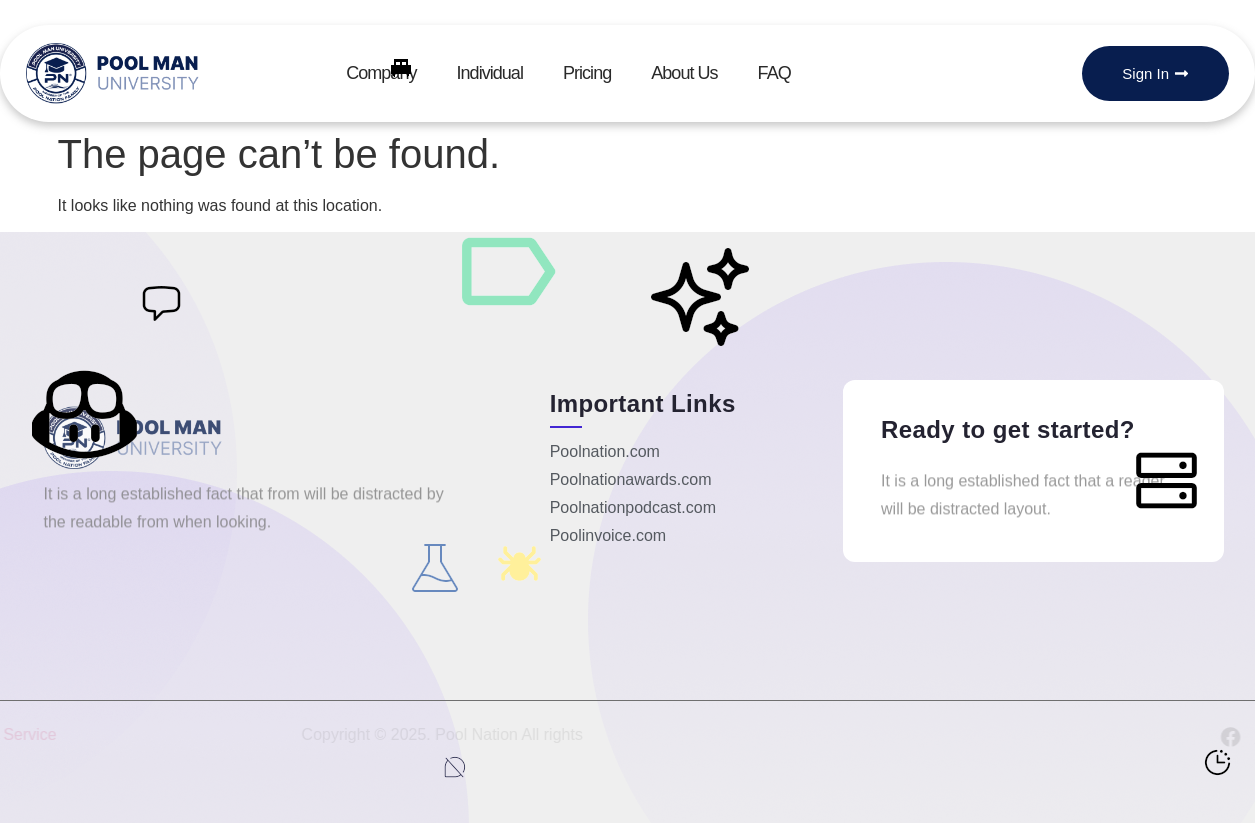 The height and width of the screenshot is (823, 1255). What do you see at coordinates (505, 271) in the screenshot?
I see `add a tag or label to an item` at bounding box center [505, 271].